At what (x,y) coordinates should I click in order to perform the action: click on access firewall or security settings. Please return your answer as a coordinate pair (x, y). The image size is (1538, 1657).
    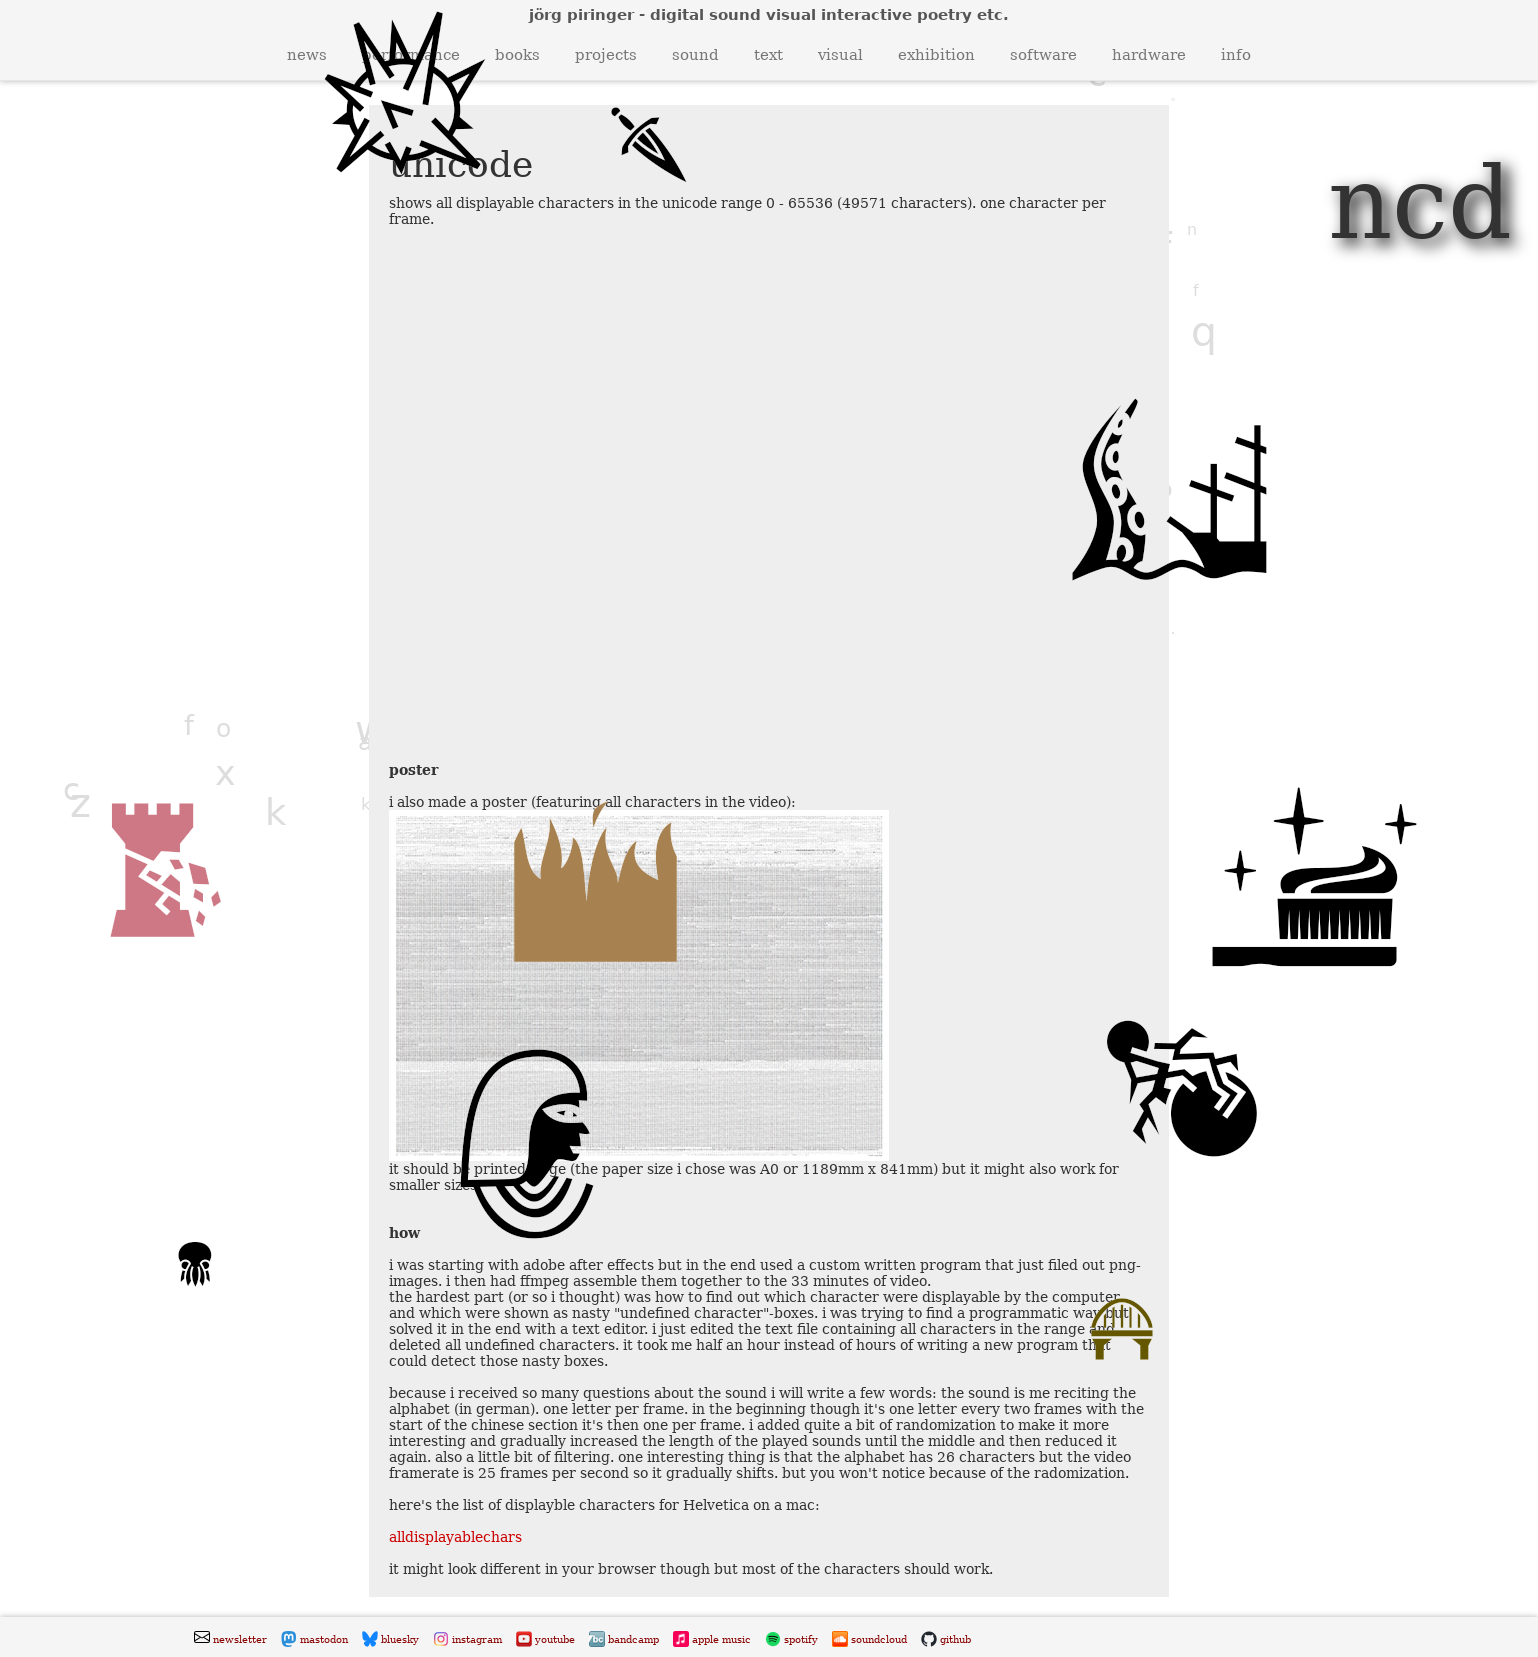
    Looking at the image, I should click on (595, 880).